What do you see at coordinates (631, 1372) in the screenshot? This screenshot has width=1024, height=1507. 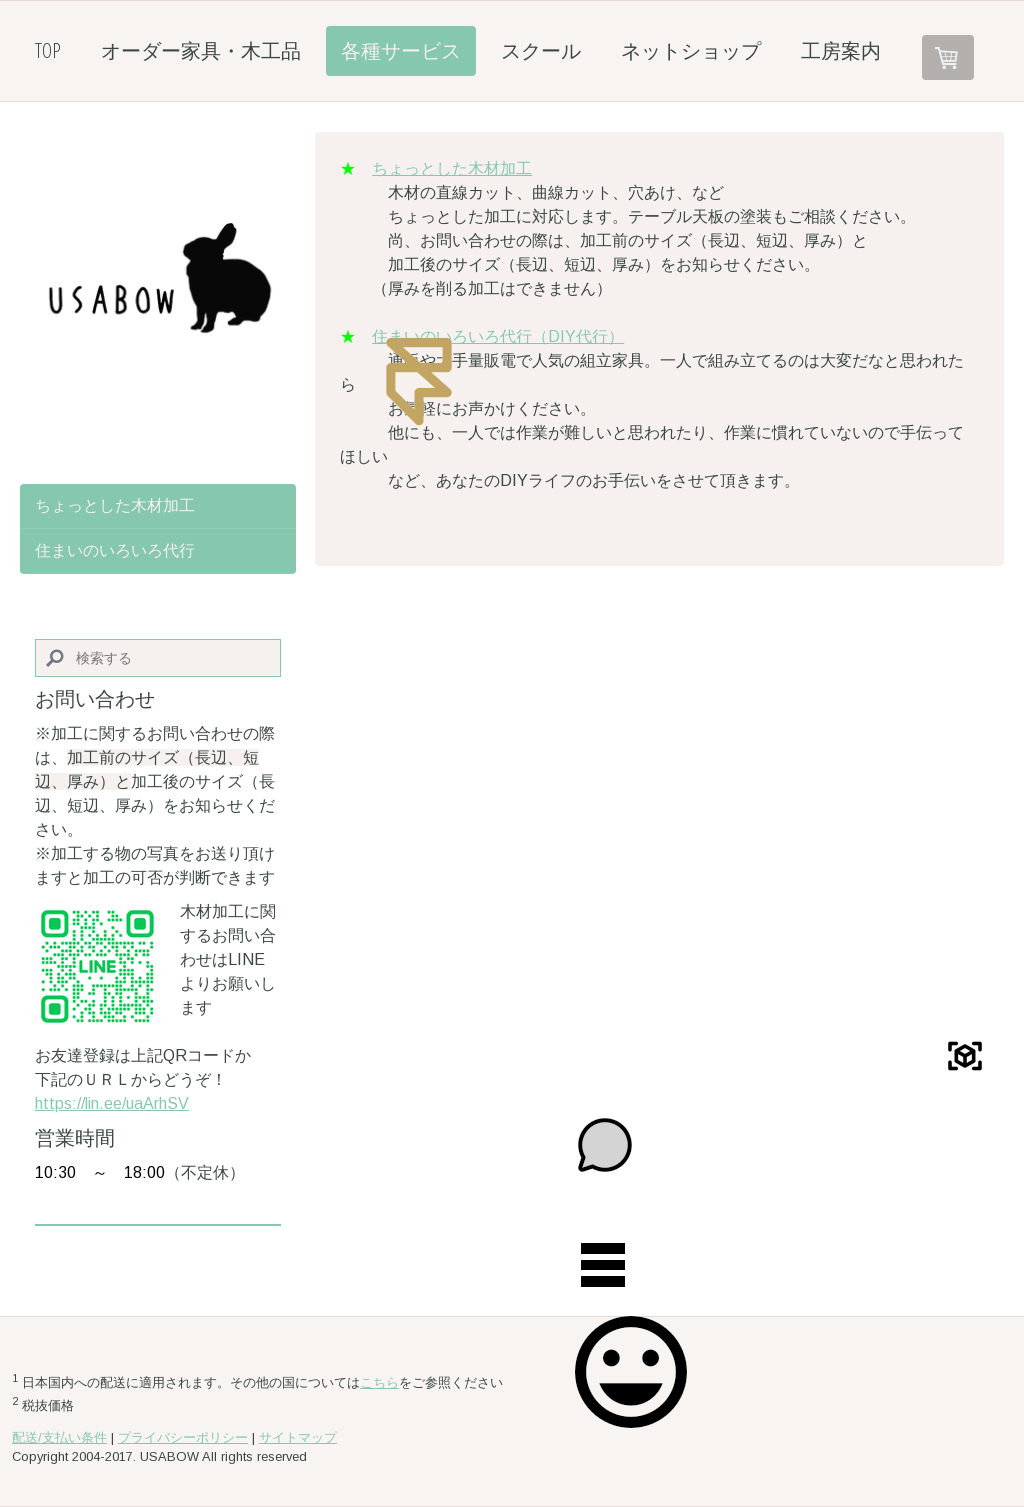 I see `rate your experience as positive` at bounding box center [631, 1372].